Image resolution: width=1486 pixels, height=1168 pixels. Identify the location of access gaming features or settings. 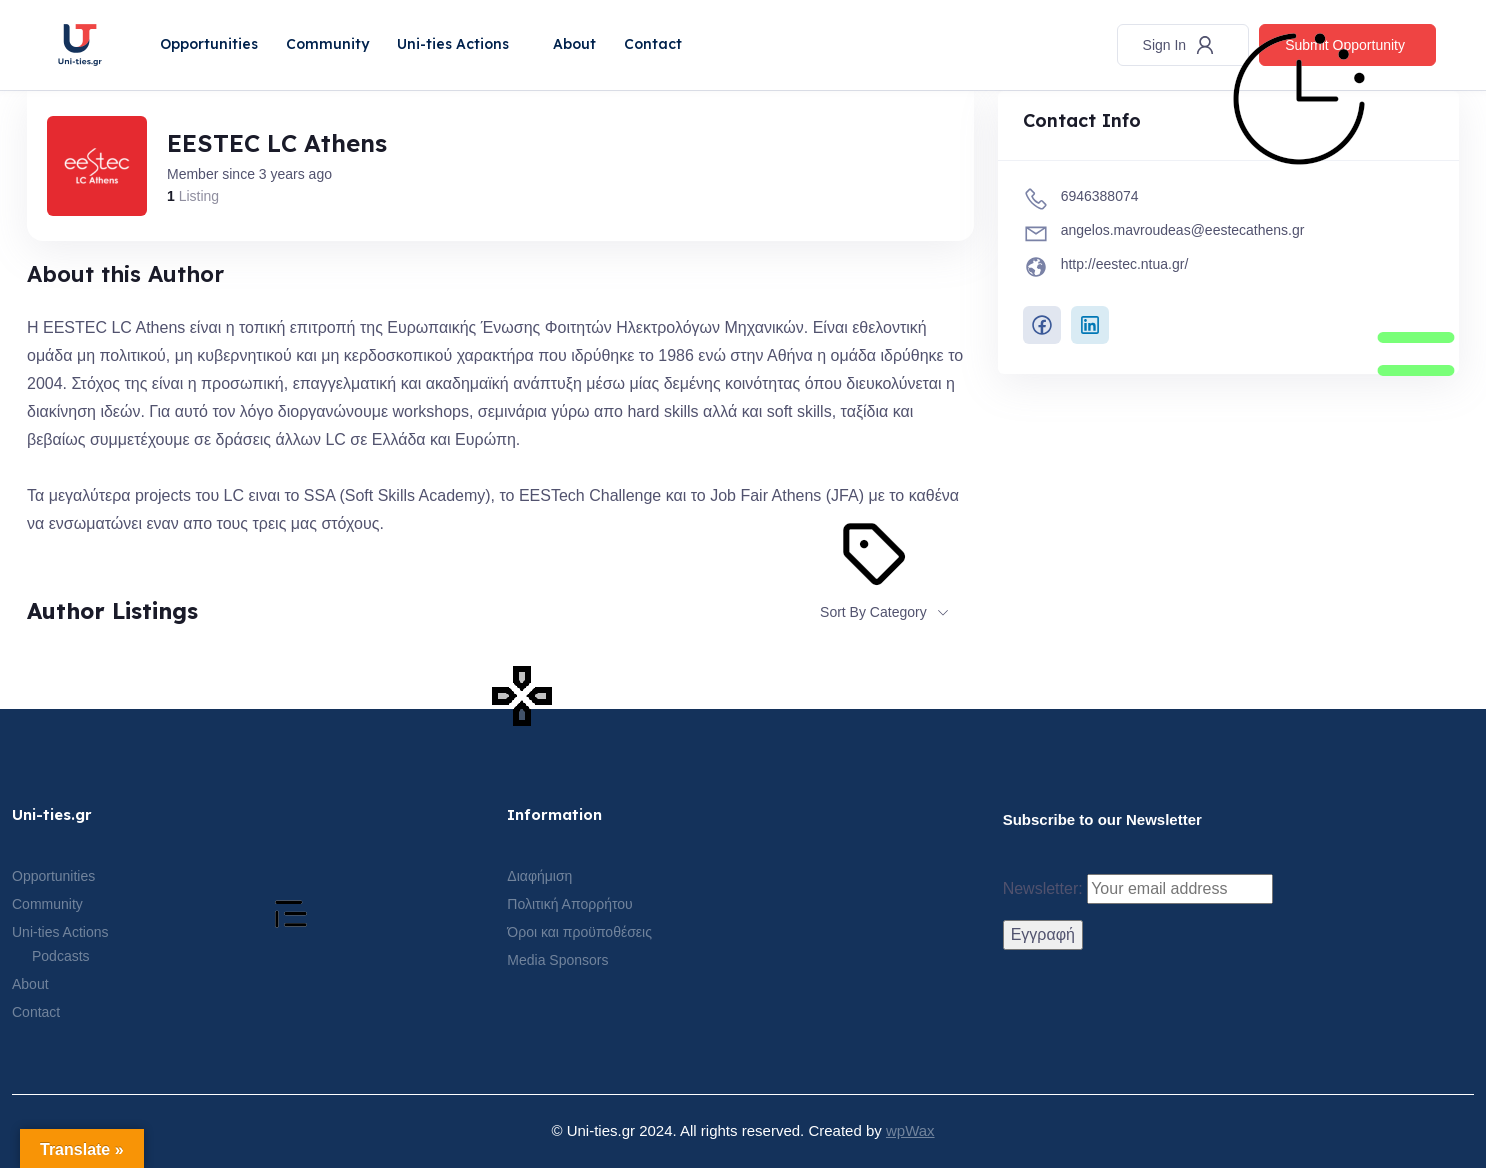
(522, 696).